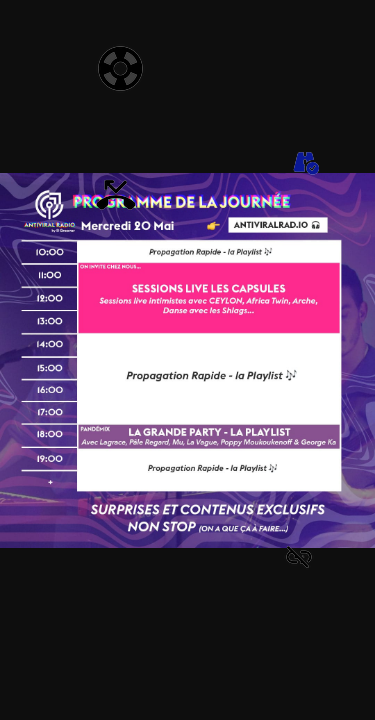  I want to click on access help and support options, so click(120, 68).